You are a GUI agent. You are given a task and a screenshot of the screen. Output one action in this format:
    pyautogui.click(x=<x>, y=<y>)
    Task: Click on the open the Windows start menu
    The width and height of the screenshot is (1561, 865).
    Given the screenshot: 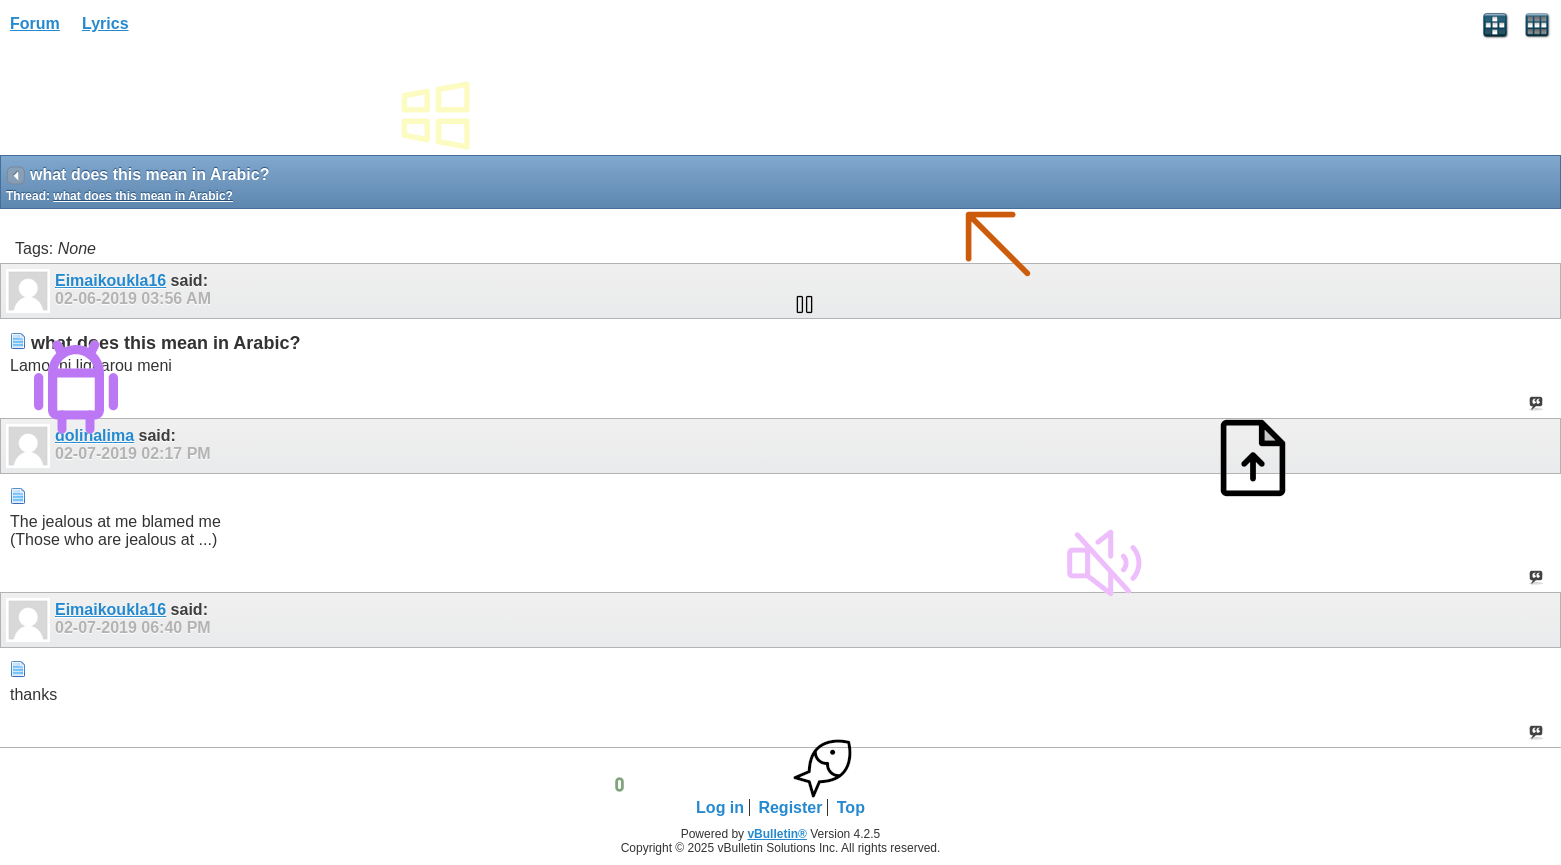 What is the action you would take?
    pyautogui.click(x=438, y=115)
    